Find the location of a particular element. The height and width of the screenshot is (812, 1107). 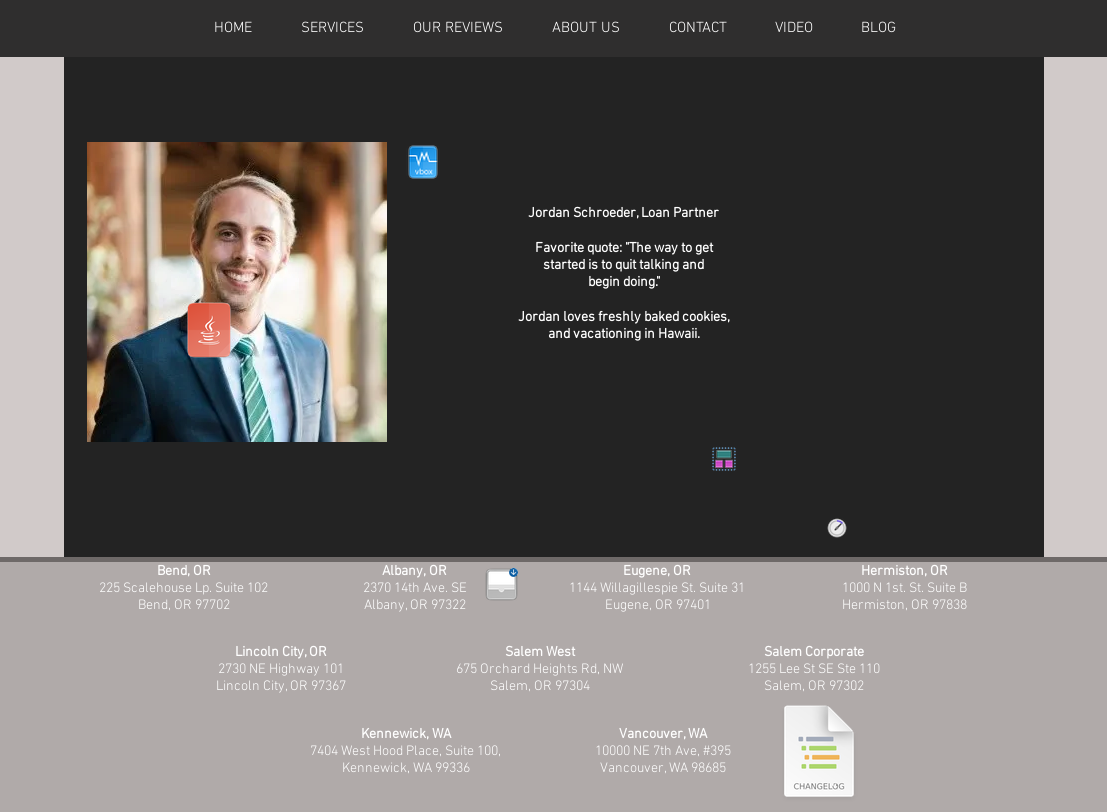

changelog text file is located at coordinates (819, 753).